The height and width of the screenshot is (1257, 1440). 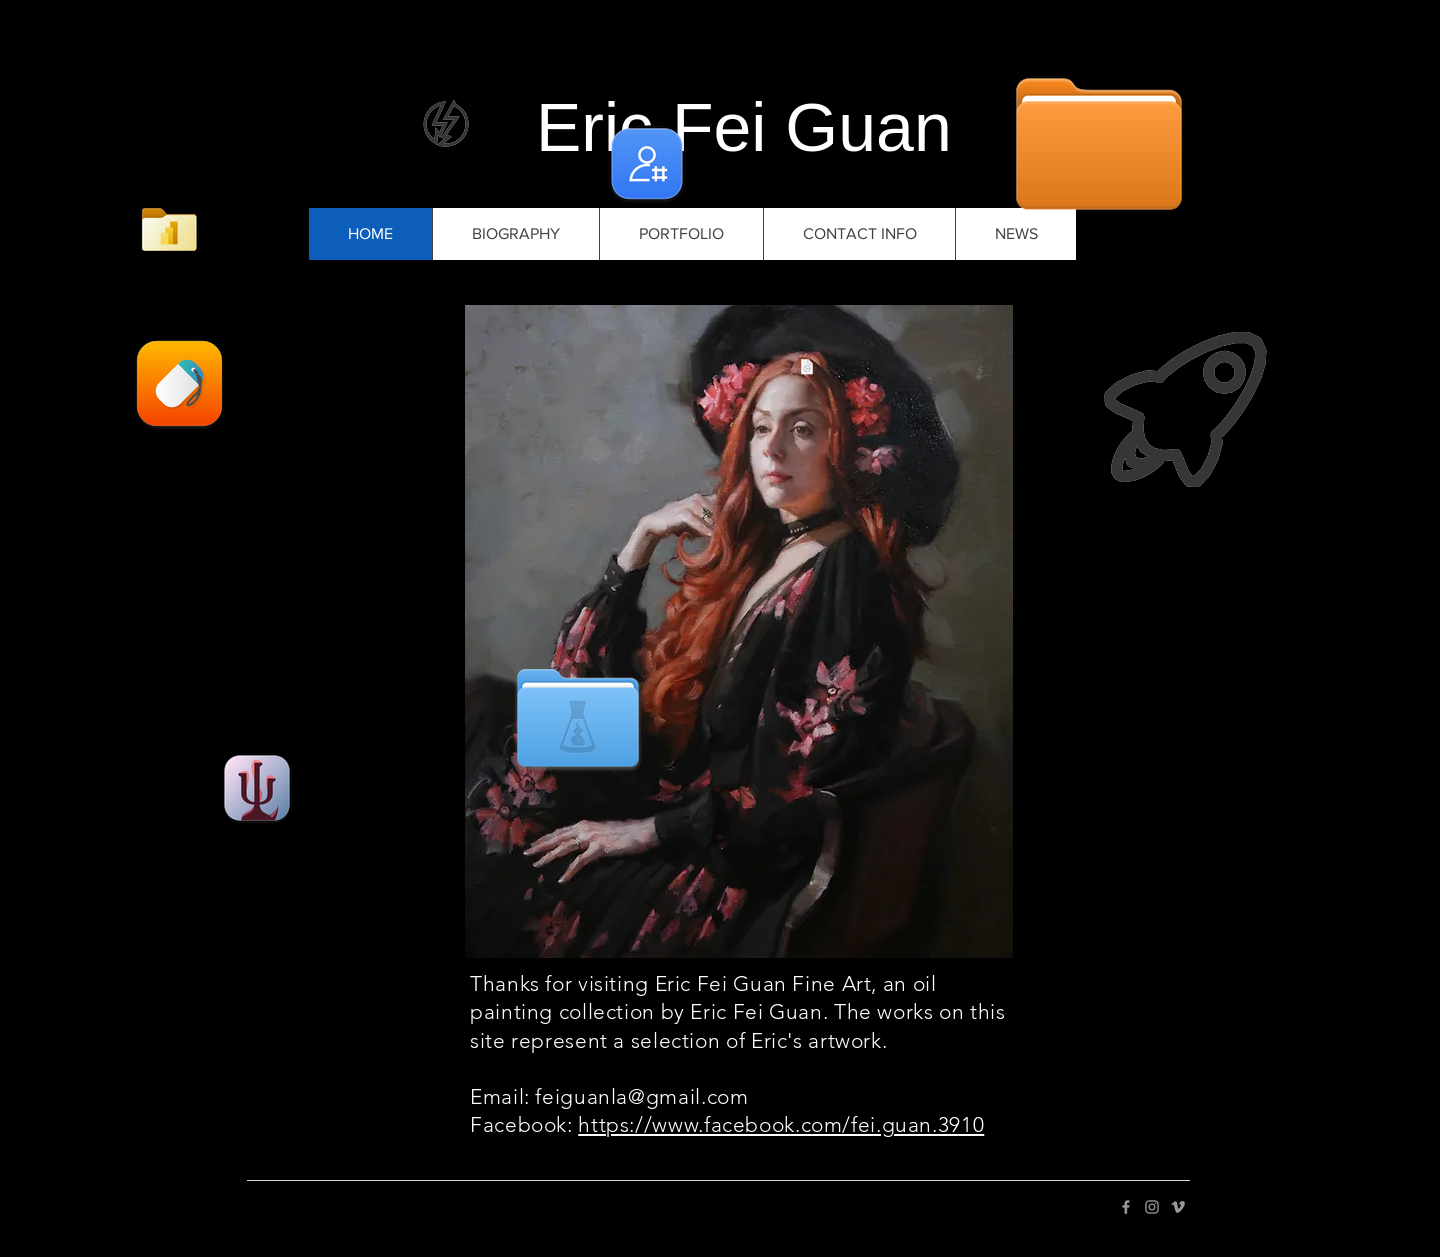 I want to click on open the Antidote application folder, so click(x=578, y=718).